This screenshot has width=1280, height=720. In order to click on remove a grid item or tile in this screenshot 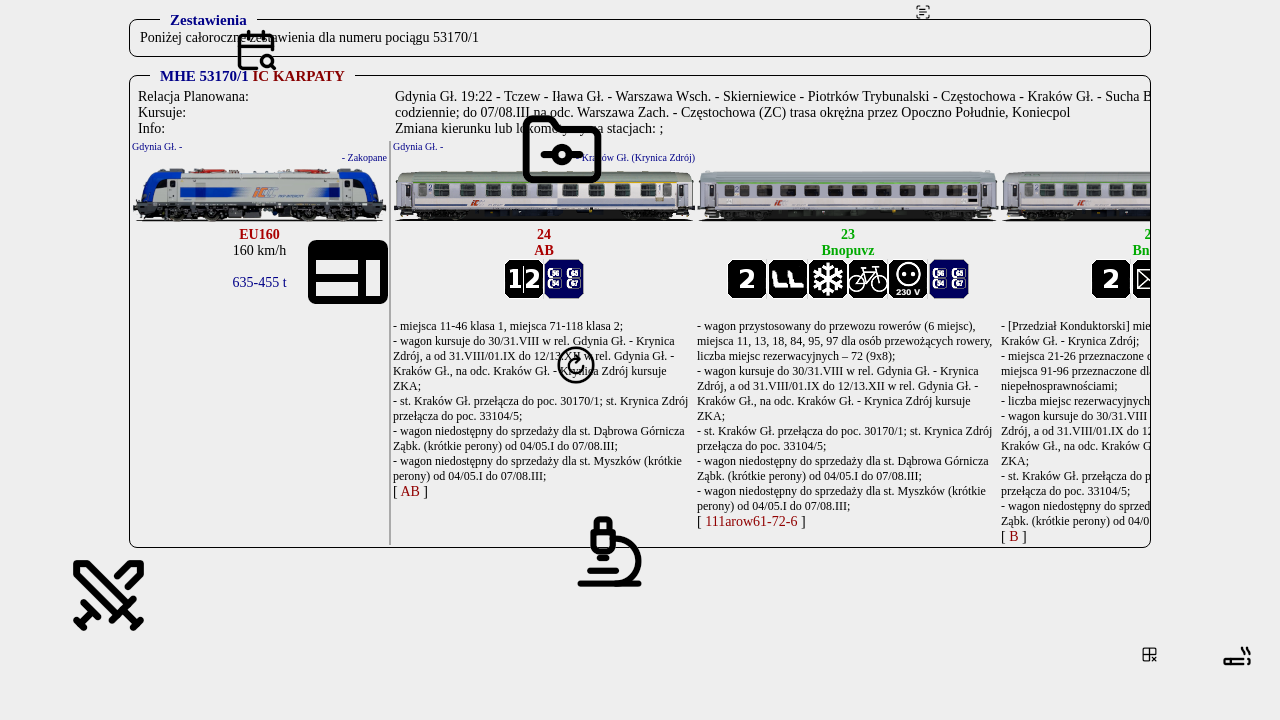, I will do `click(1149, 654)`.